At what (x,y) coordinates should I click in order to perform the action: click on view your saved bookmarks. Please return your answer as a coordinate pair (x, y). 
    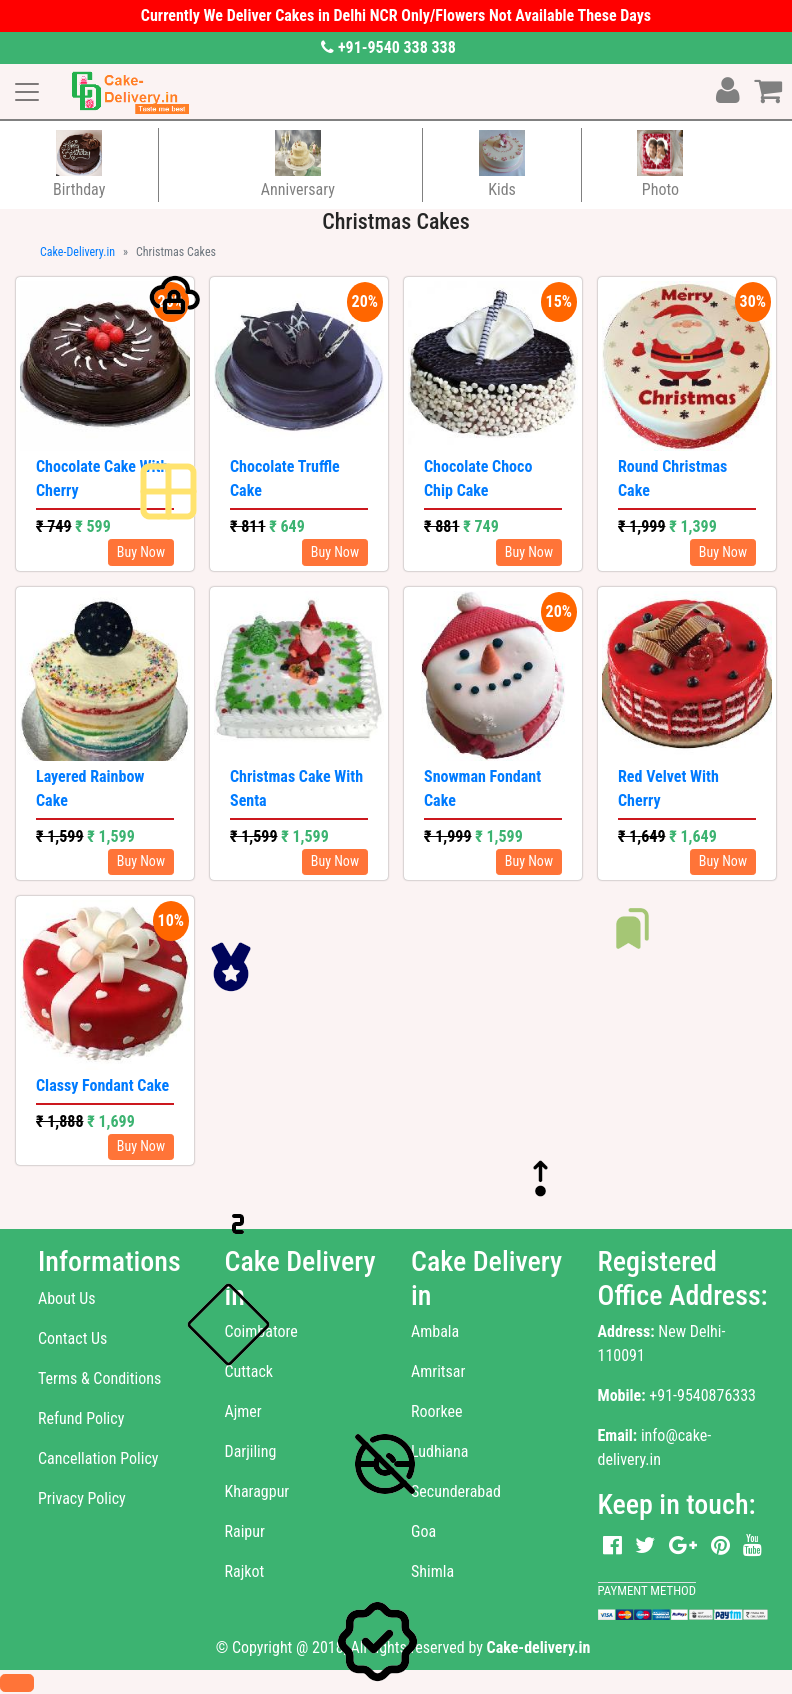
    Looking at the image, I should click on (632, 928).